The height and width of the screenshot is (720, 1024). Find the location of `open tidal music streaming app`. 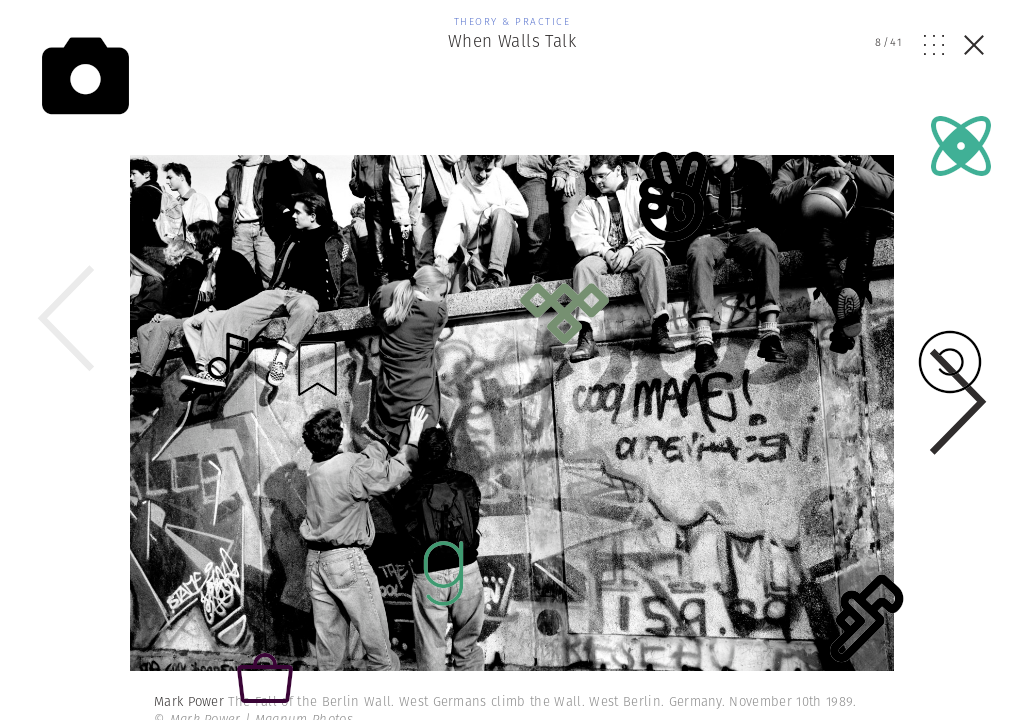

open tidal music streaming app is located at coordinates (564, 311).